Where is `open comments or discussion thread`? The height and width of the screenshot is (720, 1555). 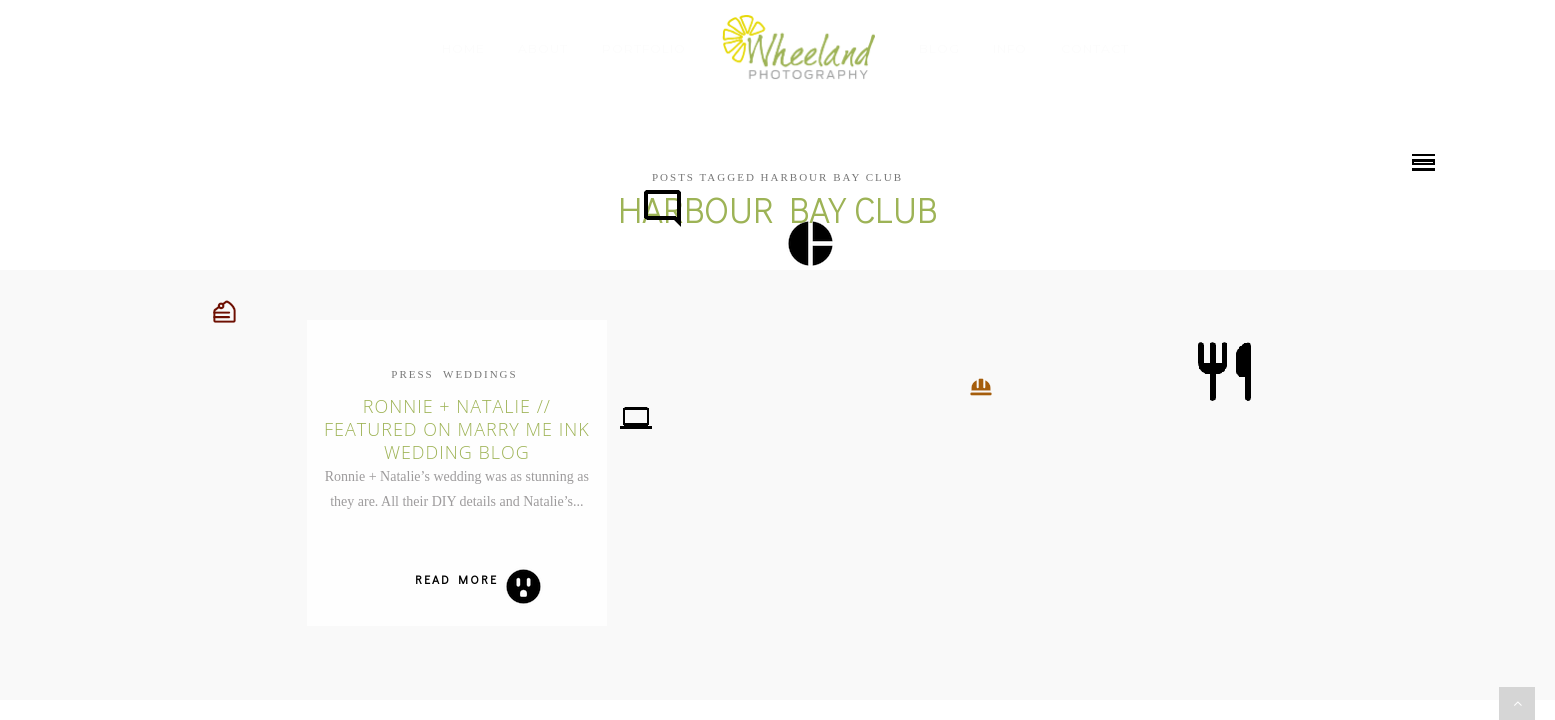
open comments or discussion thread is located at coordinates (662, 208).